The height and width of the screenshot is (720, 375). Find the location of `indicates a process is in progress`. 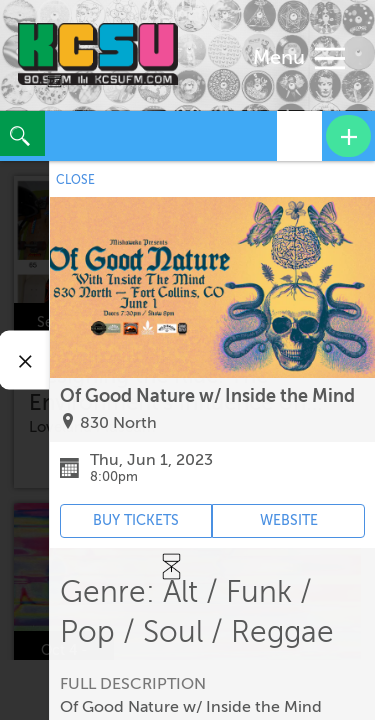

indicates a process is in progress is located at coordinates (171, 566).